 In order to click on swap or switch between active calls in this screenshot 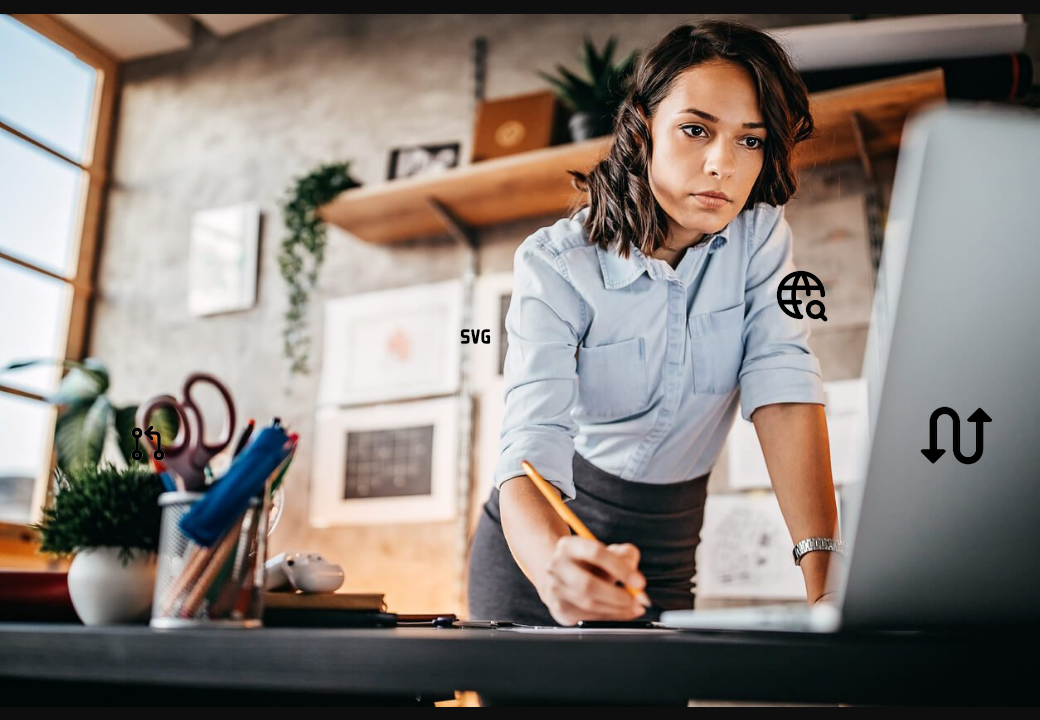, I will do `click(956, 437)`.